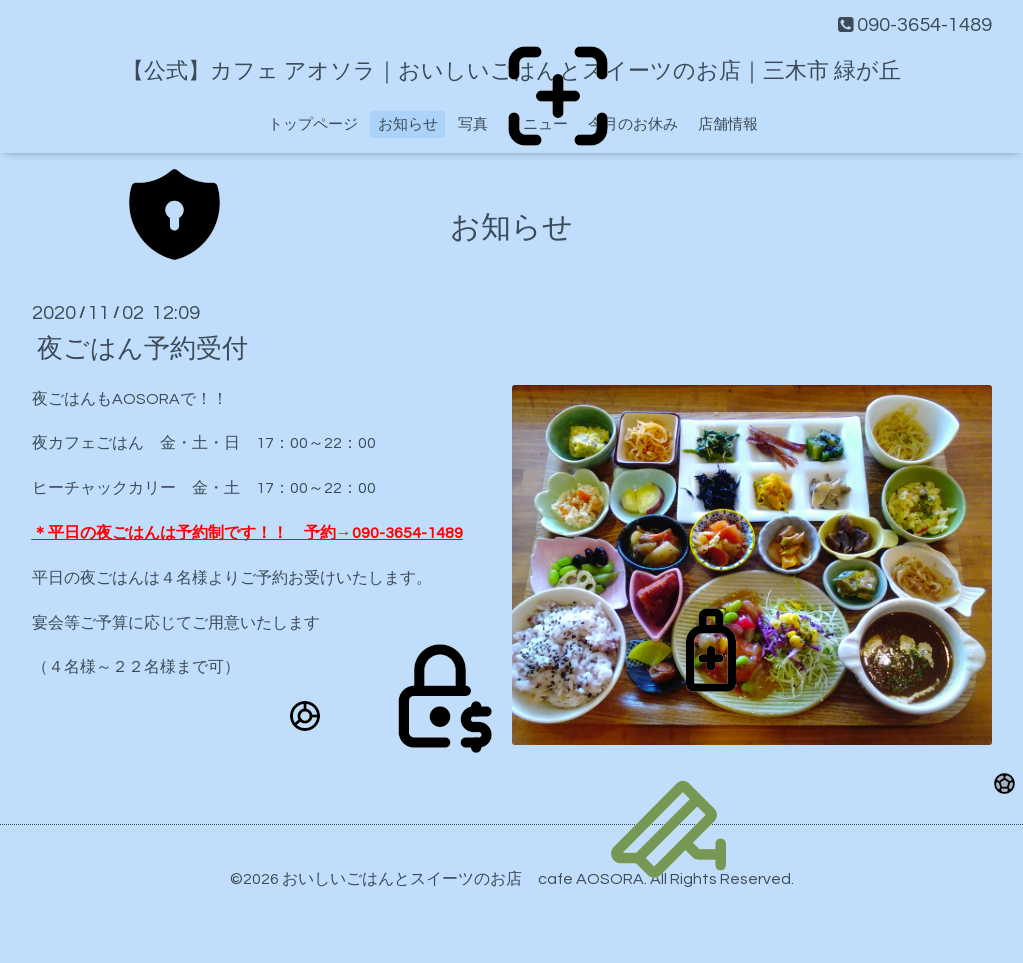  What do you see at coordinates (711, 650) in the screenshot?
I see `access medication or health information` at bounding box center [711, 650].